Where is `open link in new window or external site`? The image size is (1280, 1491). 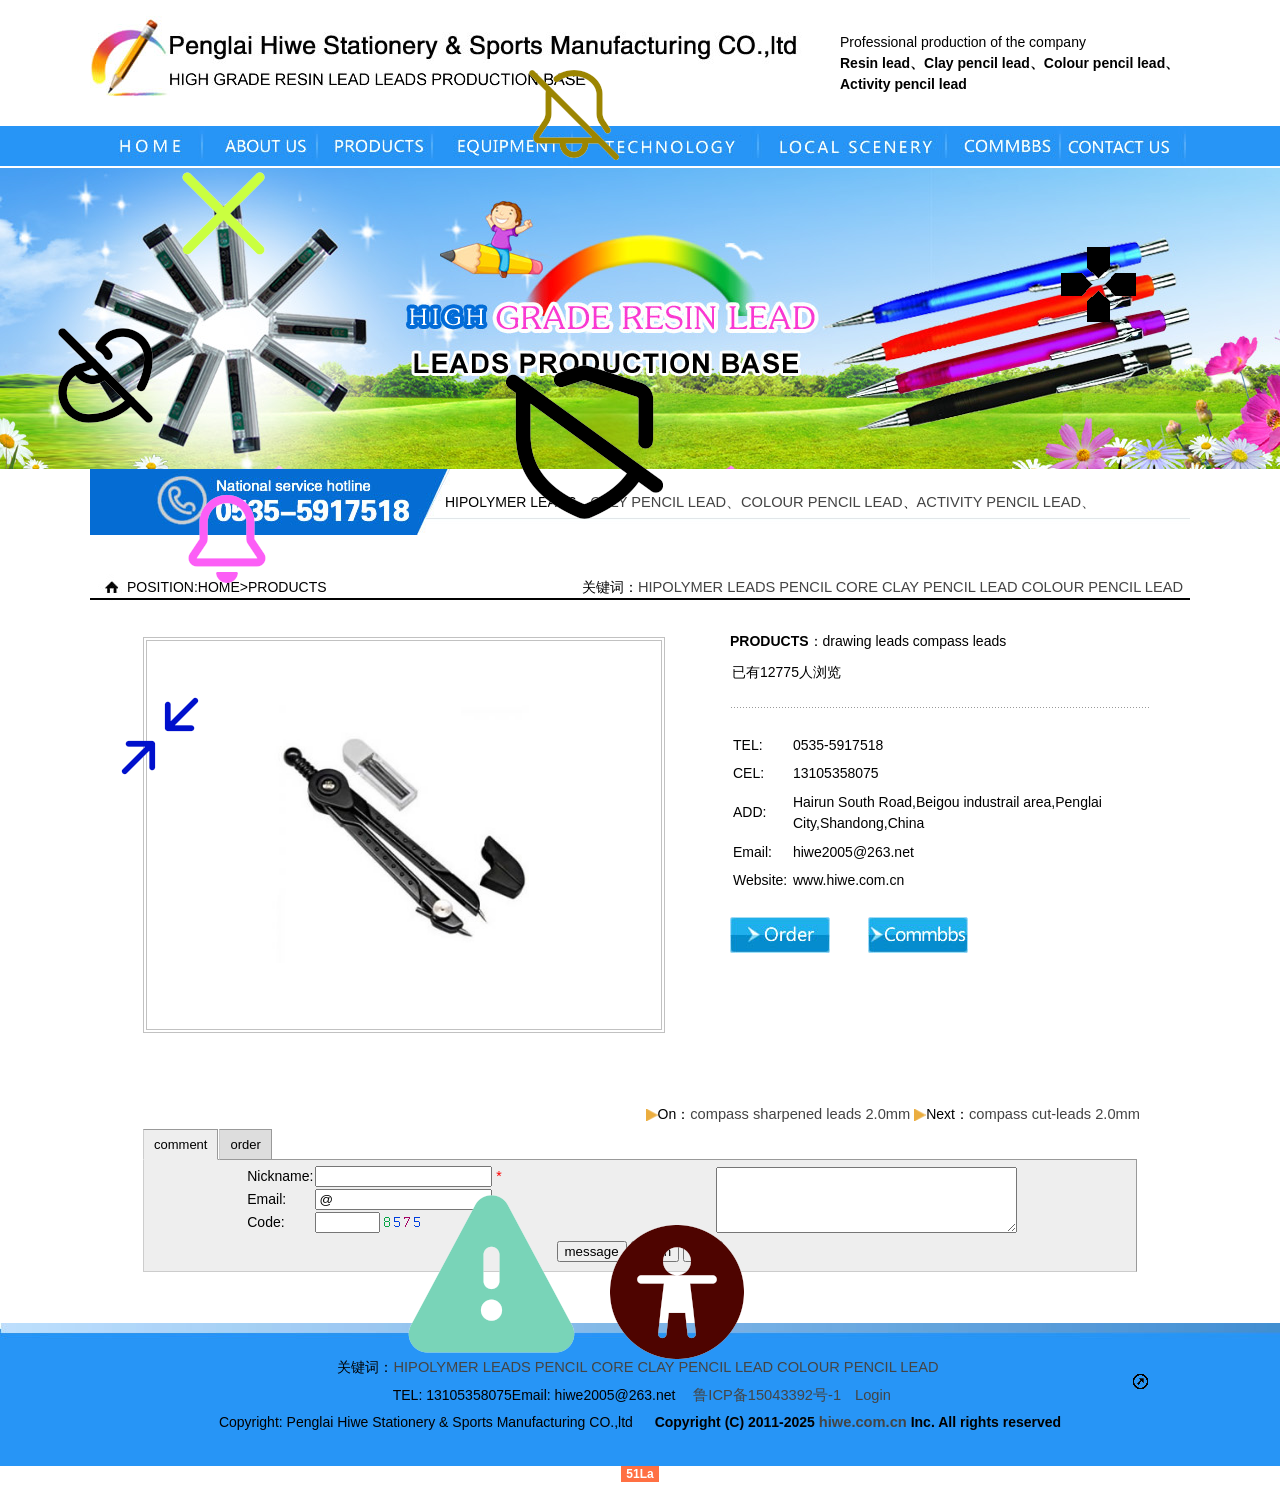 open link in new window or external site is located at coordinates (1140, 1381).